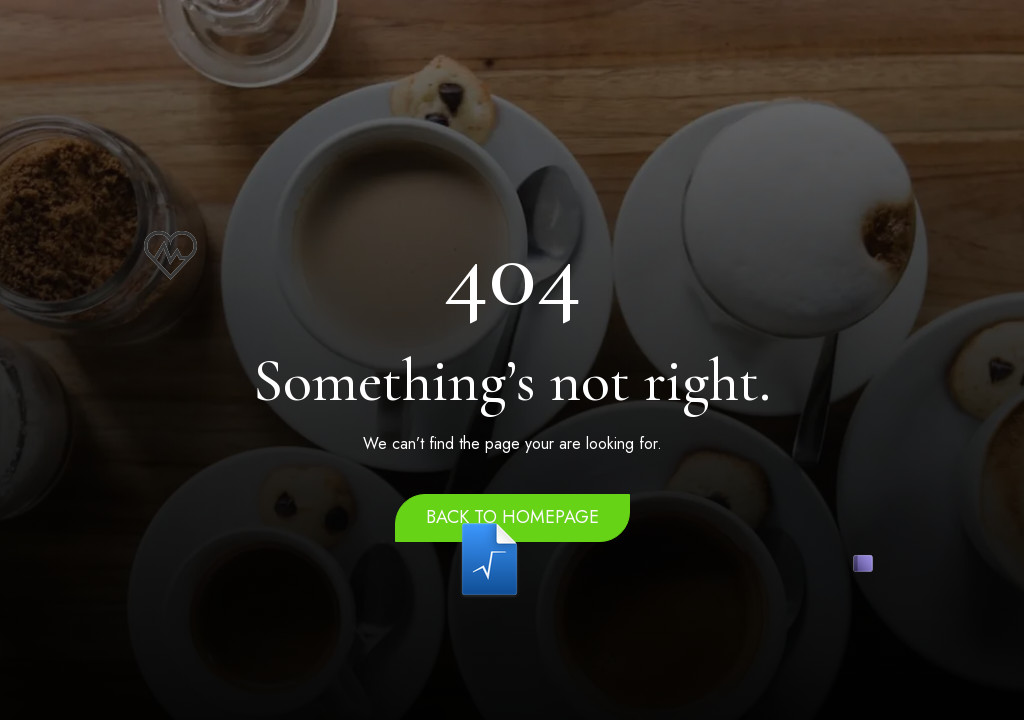  I want to click on access desktop folder, so click(863, 563).